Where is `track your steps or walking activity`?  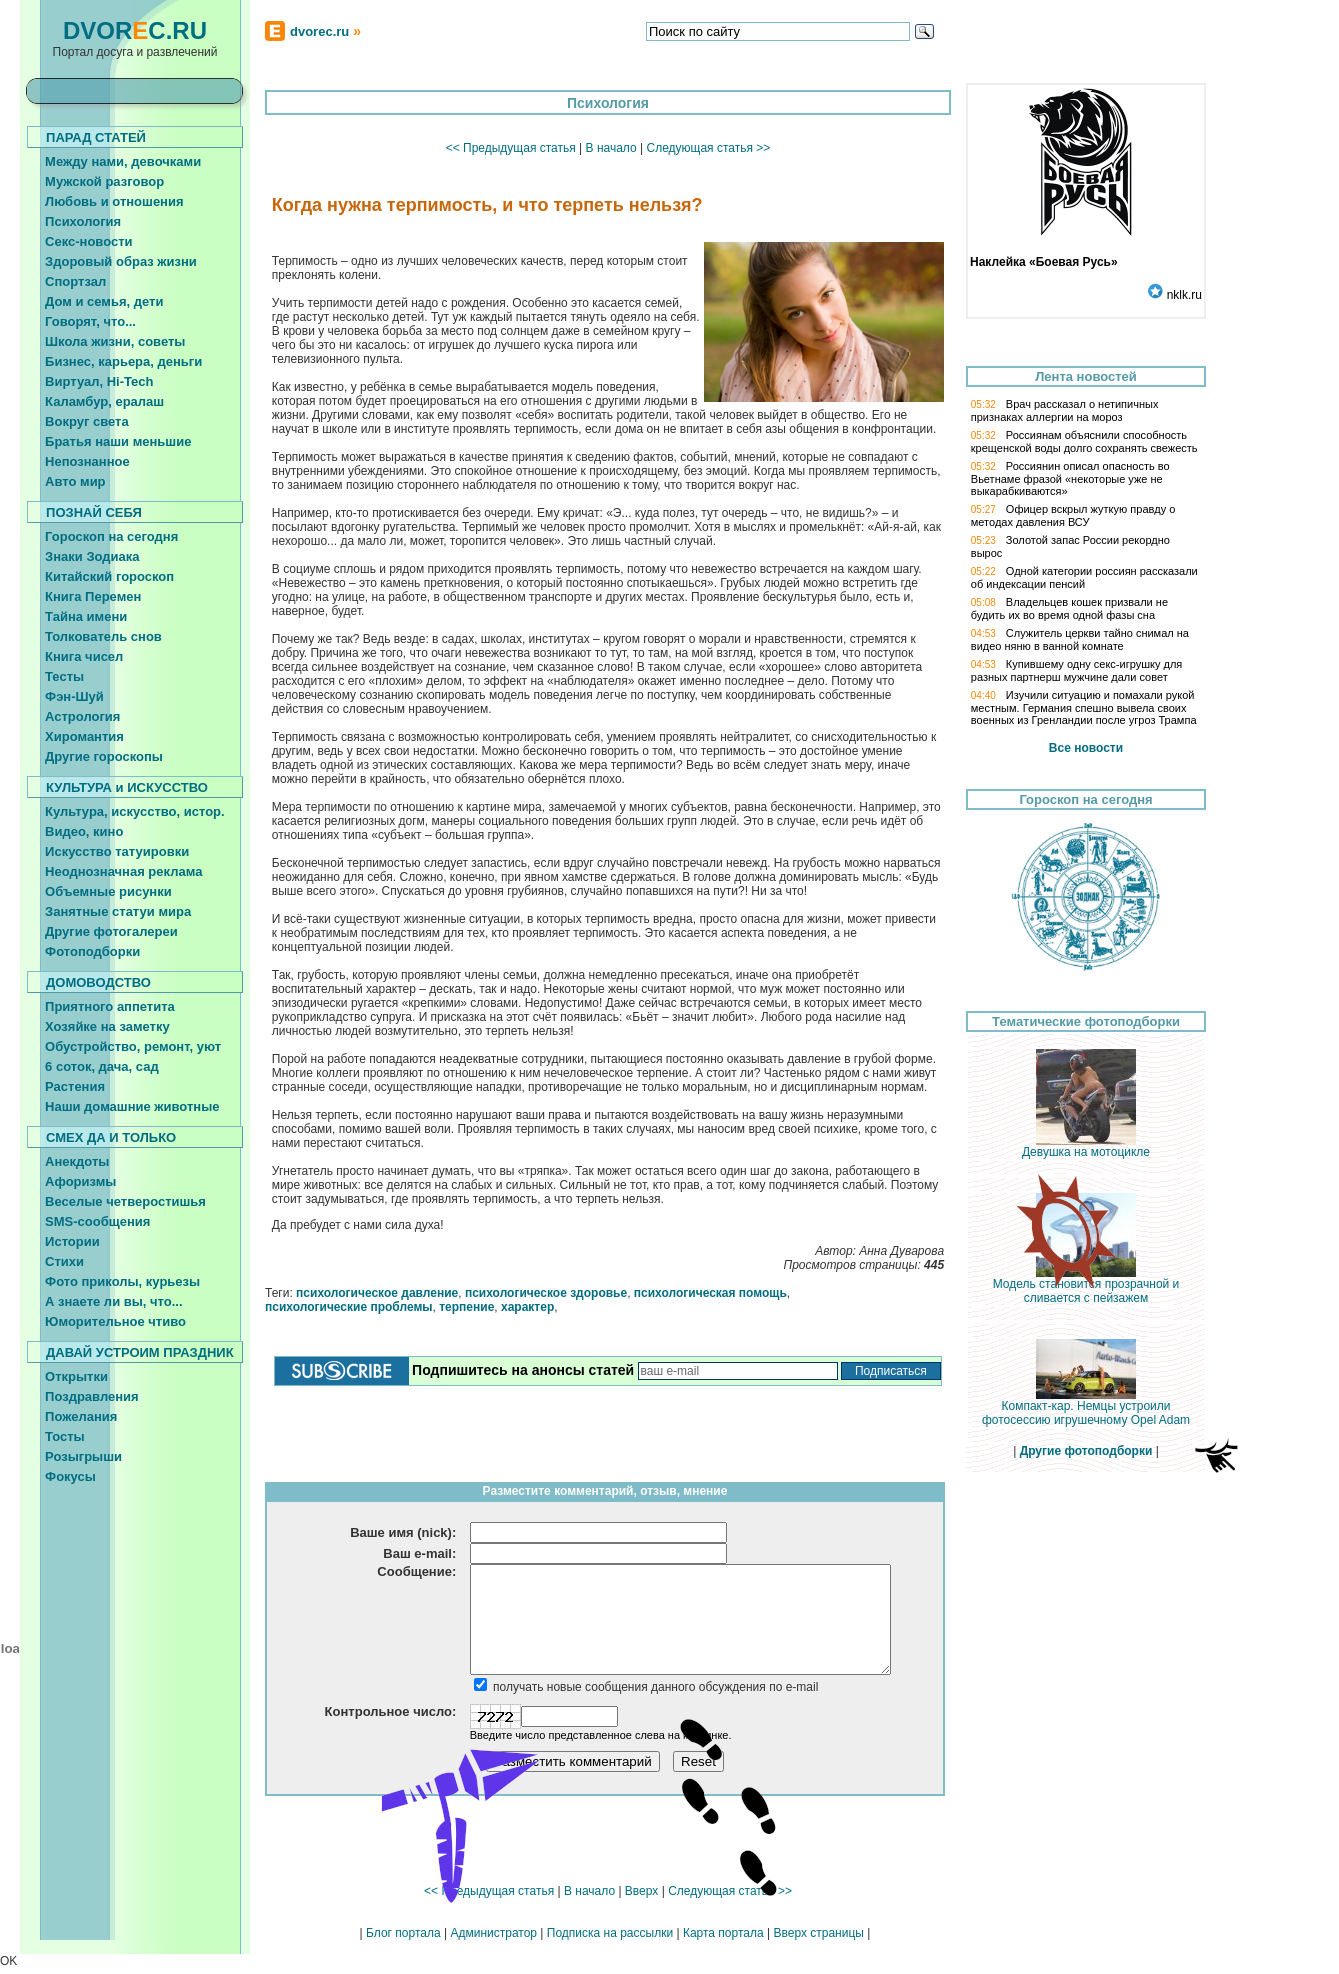 track your steps or walking activity is located at coordinates (728, 1807).